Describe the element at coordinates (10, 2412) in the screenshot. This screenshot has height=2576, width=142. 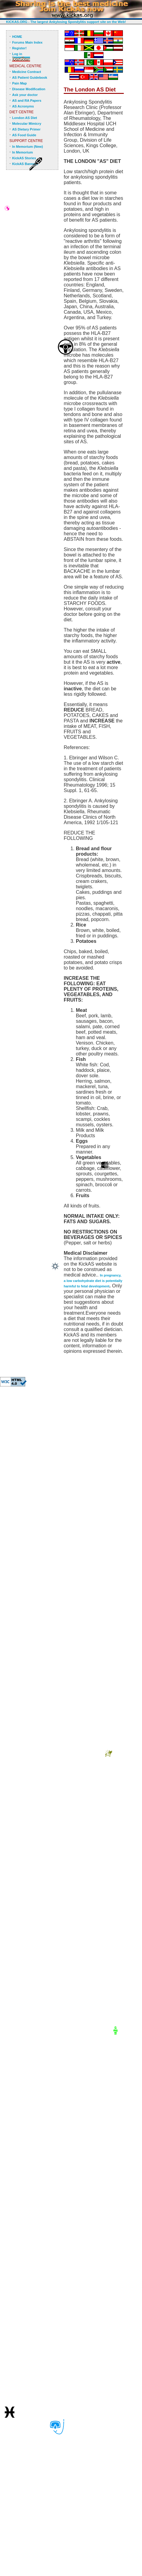
I see `view pisces zodiac sign information` at that location.